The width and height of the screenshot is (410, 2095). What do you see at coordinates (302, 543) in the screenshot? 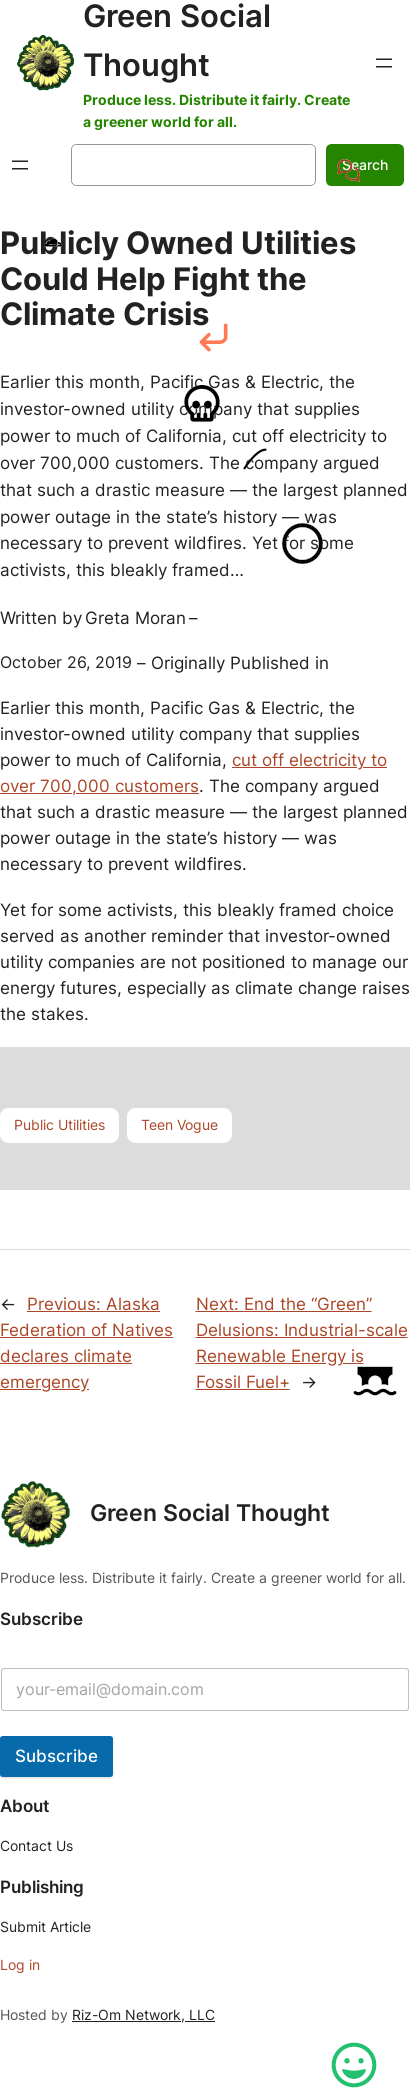
I see `unselected radio button option` at bounding box center [302, 543].